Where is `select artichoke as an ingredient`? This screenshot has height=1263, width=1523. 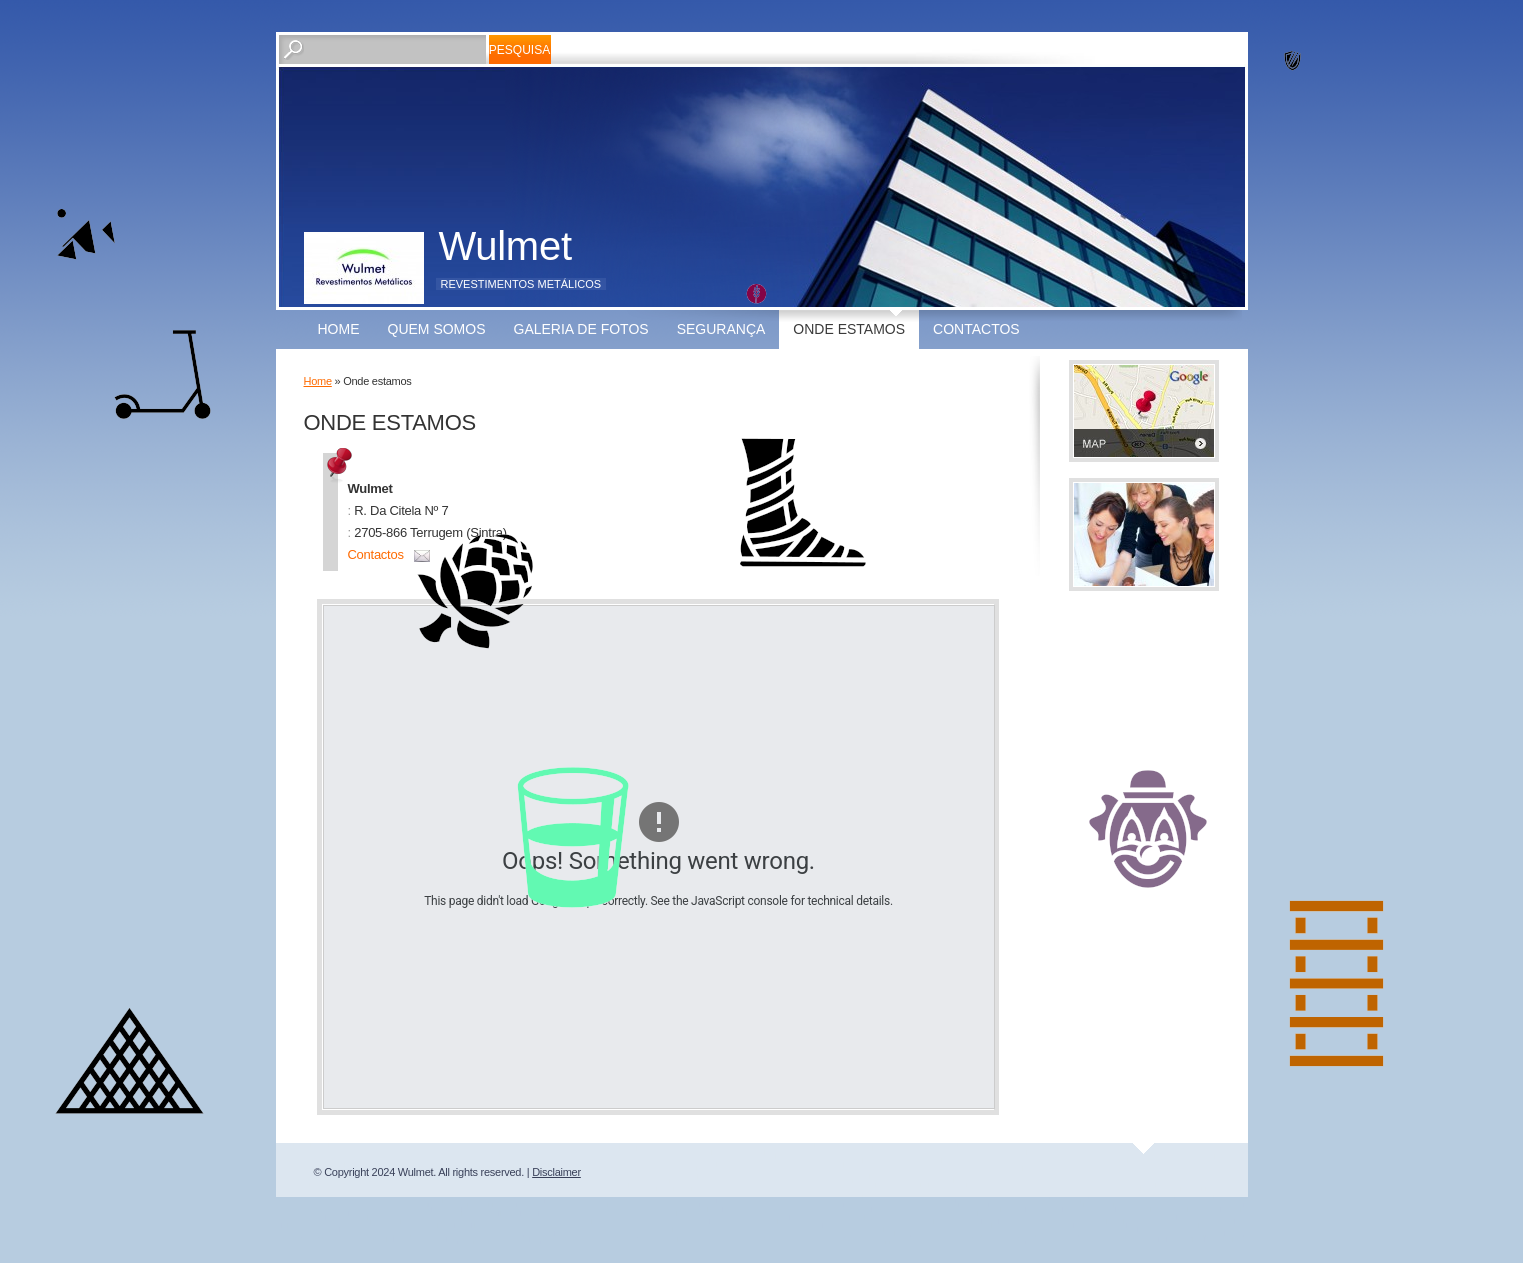 select artichoke as an ingredient is located at coordinates (475, 590).